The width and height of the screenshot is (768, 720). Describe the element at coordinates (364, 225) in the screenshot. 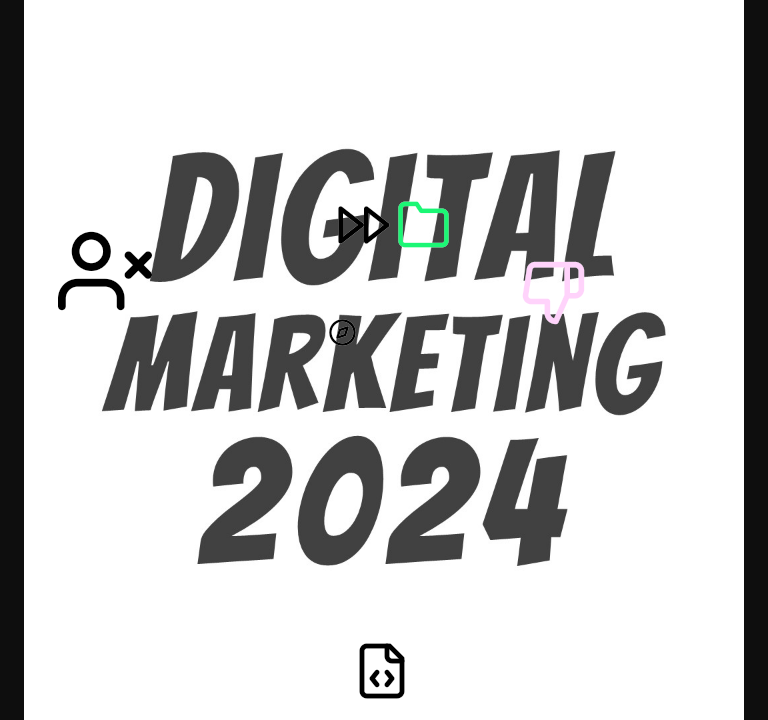

I see `skip forward in media playback` at that location.